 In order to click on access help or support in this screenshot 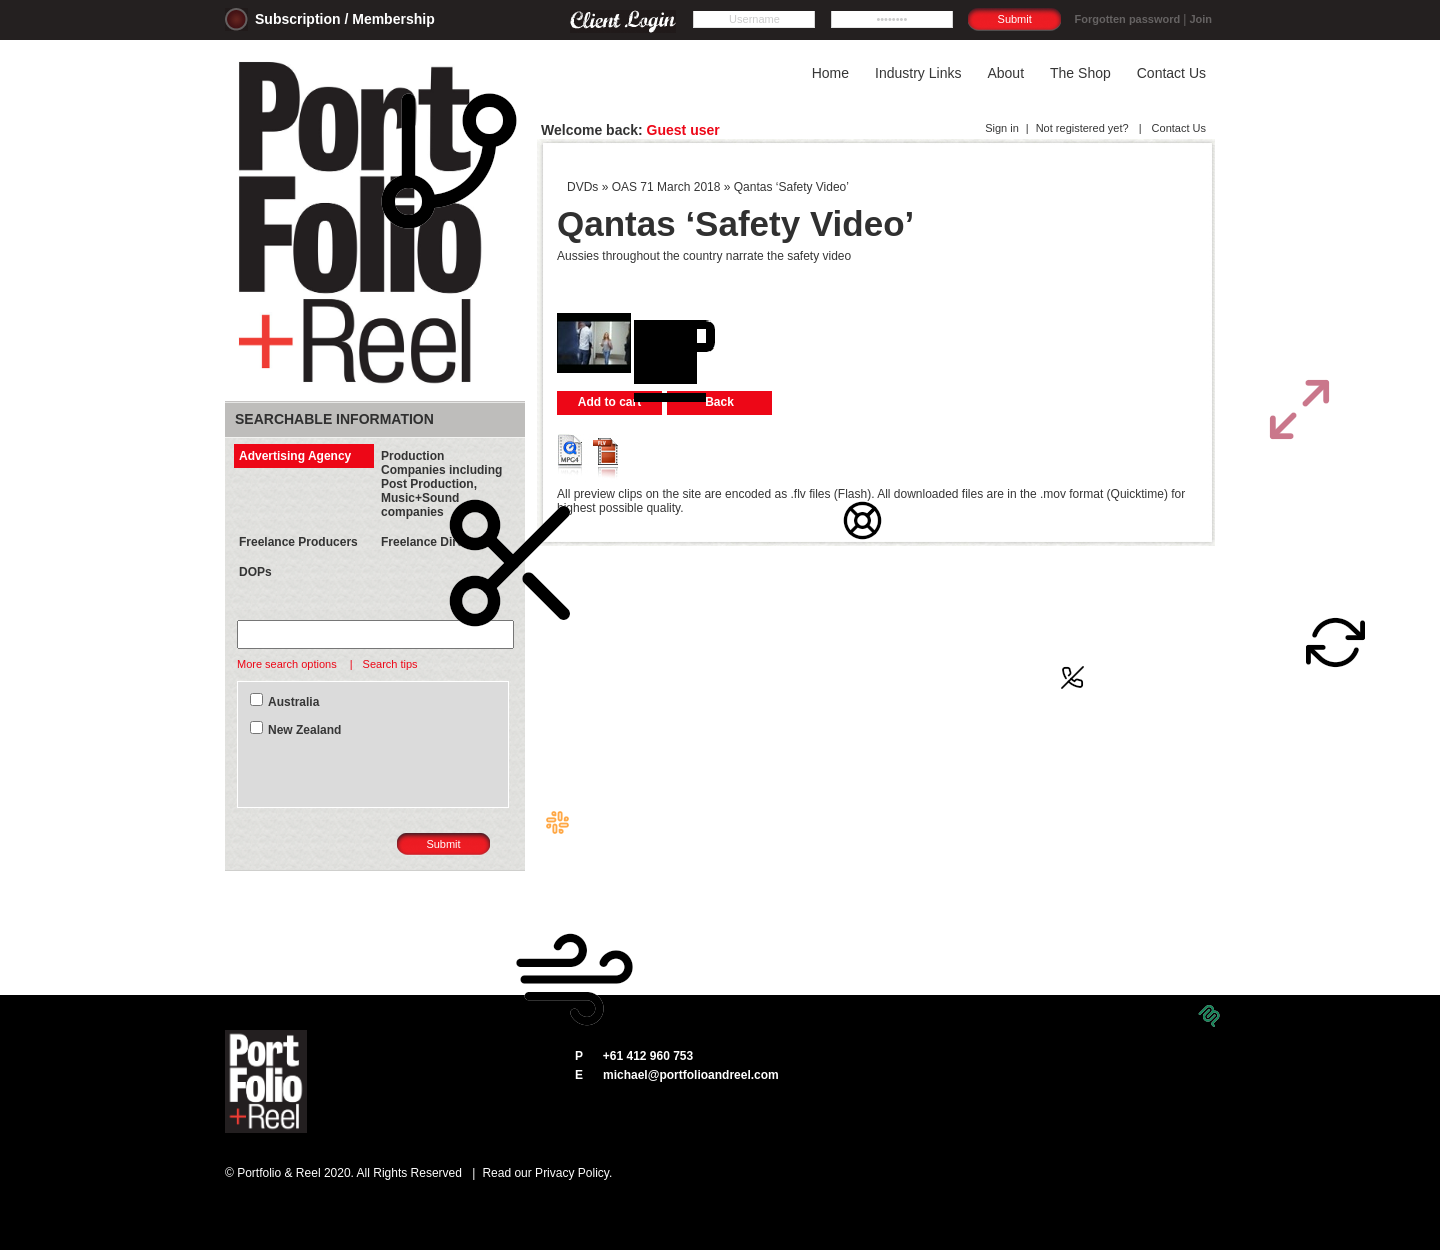, I will do `click(862, 520)`.